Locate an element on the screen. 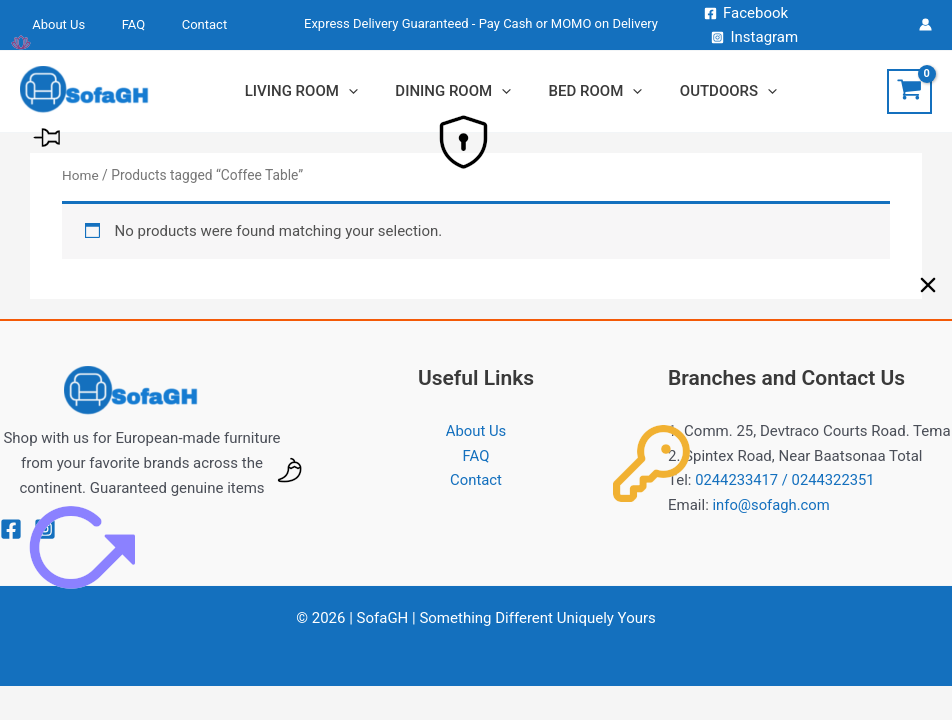 The width and height of the screenshot is (952, 720). indicates spicy or hot food items is located at coordinates (291, 471).